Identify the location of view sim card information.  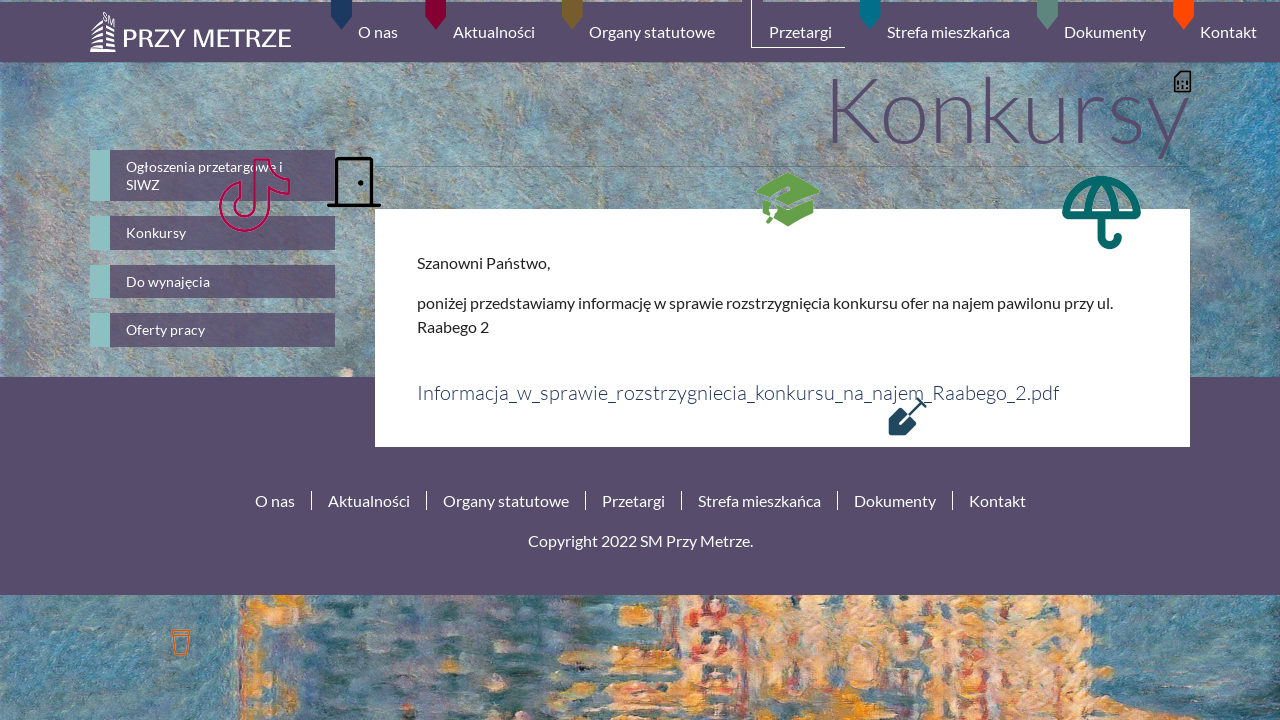
(1182, 81).